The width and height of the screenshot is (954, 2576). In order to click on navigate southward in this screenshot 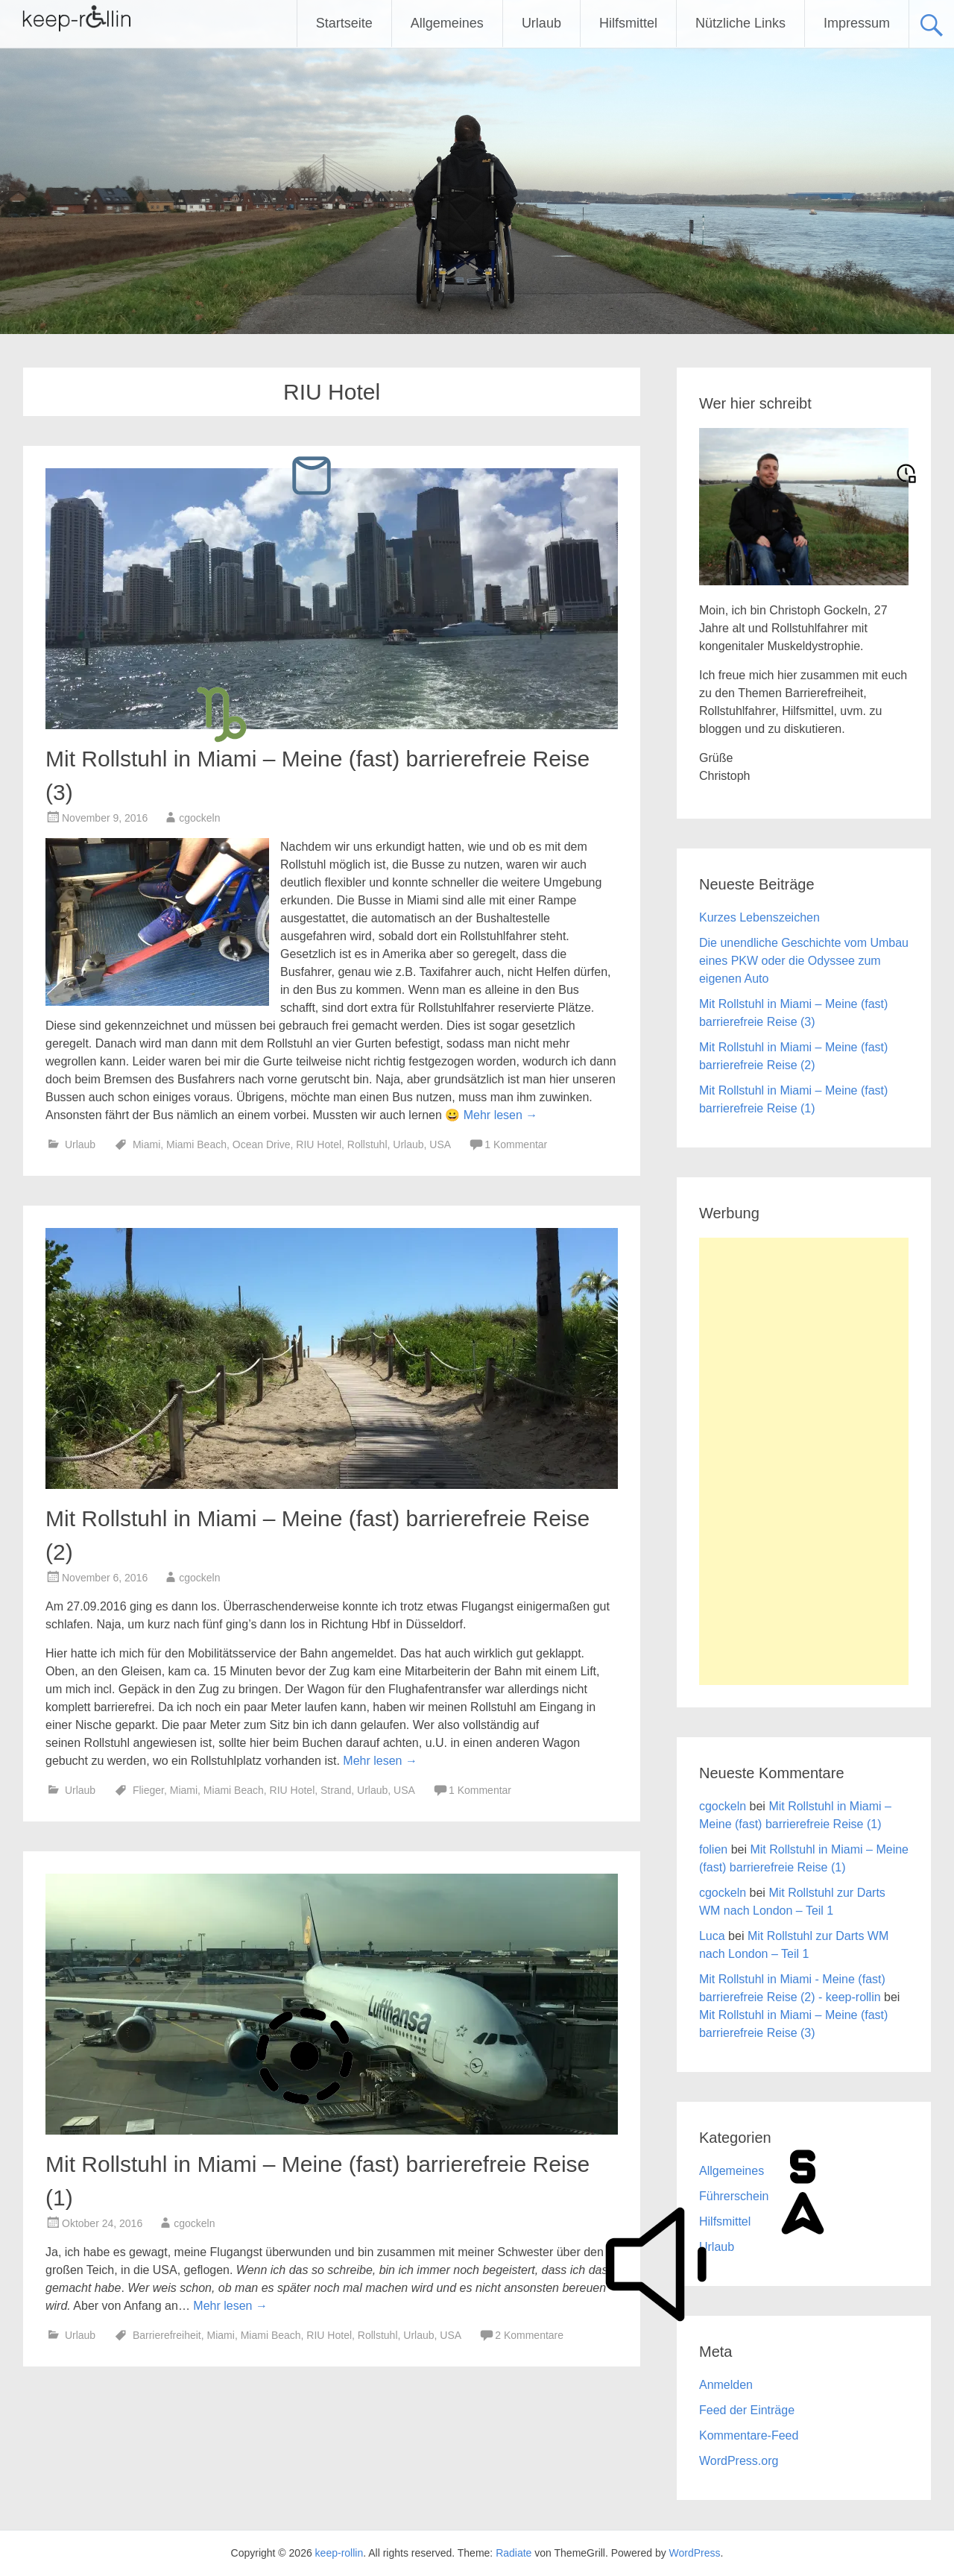, I will do `click(803, 2192)`.